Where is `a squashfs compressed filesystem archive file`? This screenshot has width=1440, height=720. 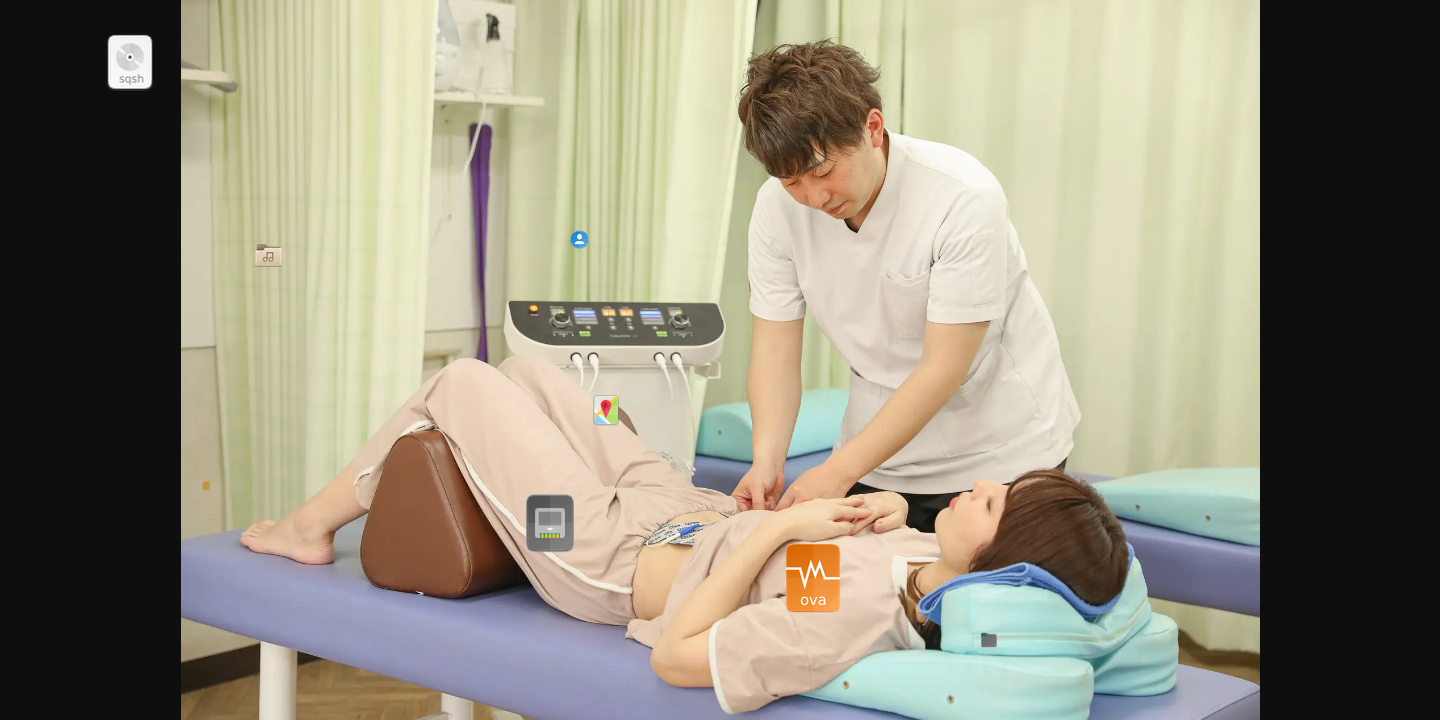 a squashfs compressed filesystem archive file is located at coordinates (130, 62).